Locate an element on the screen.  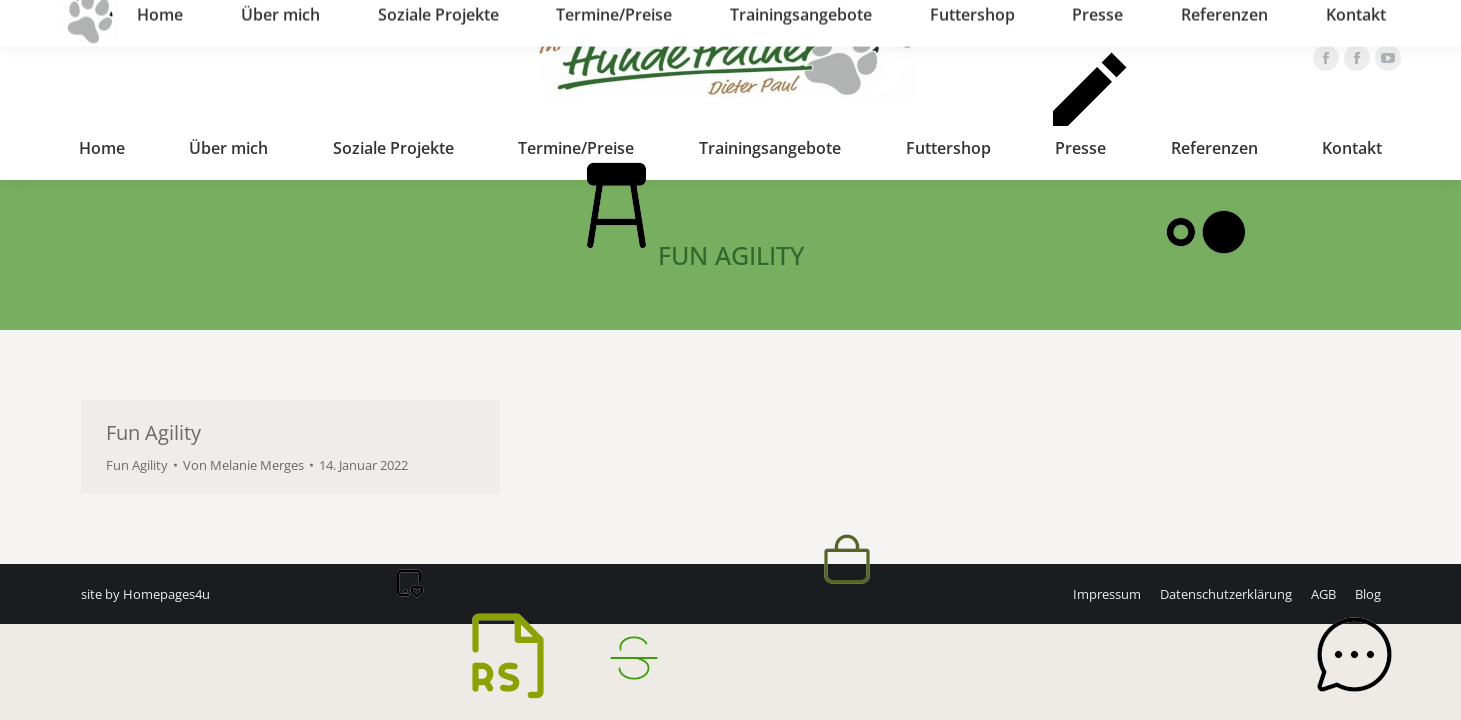
edit or modify content is located at coordinates (1089, 90).